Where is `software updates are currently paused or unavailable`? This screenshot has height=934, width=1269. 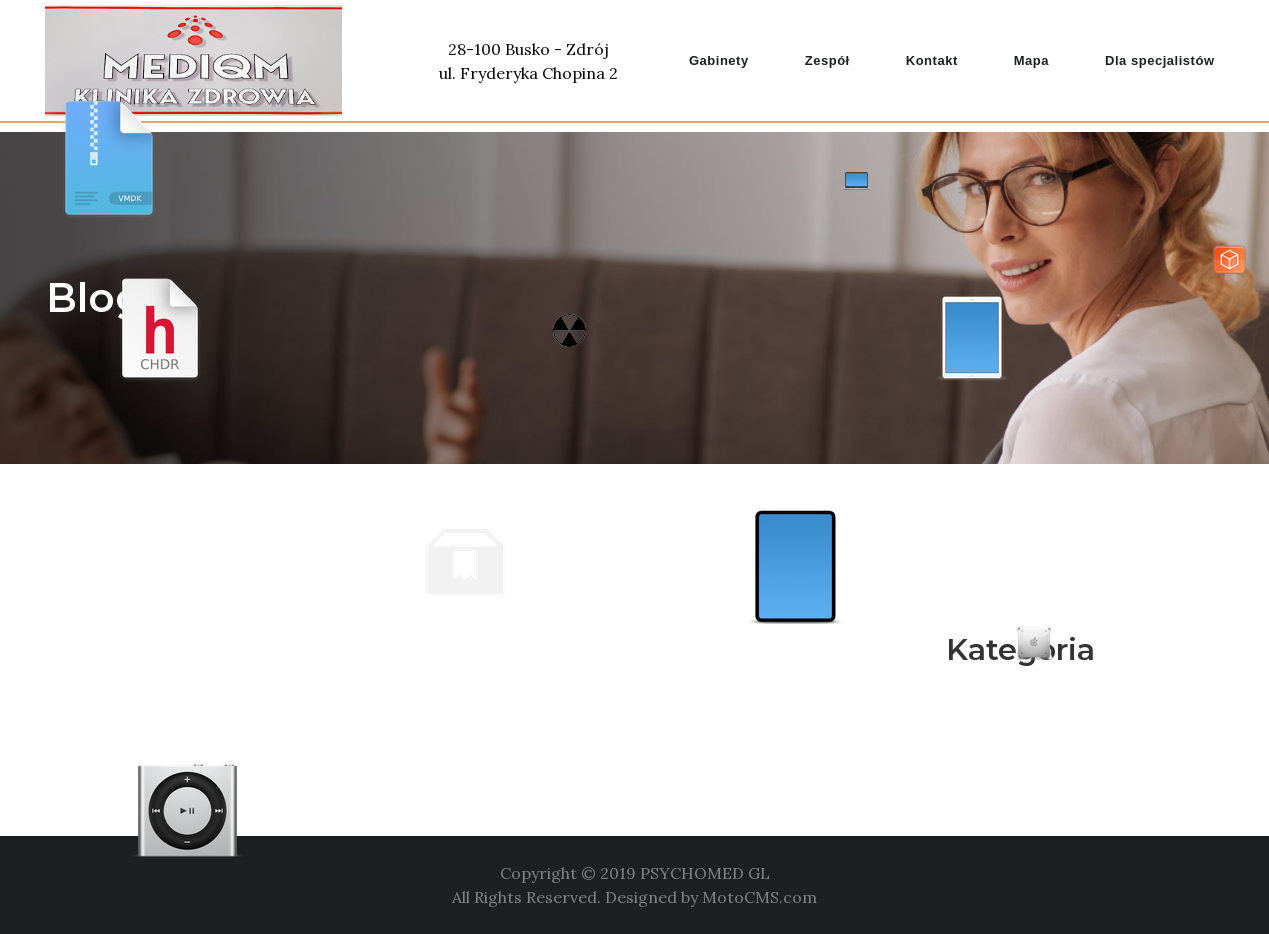 software updates are currently paused or unavailable is located at coordinates (465, 551).